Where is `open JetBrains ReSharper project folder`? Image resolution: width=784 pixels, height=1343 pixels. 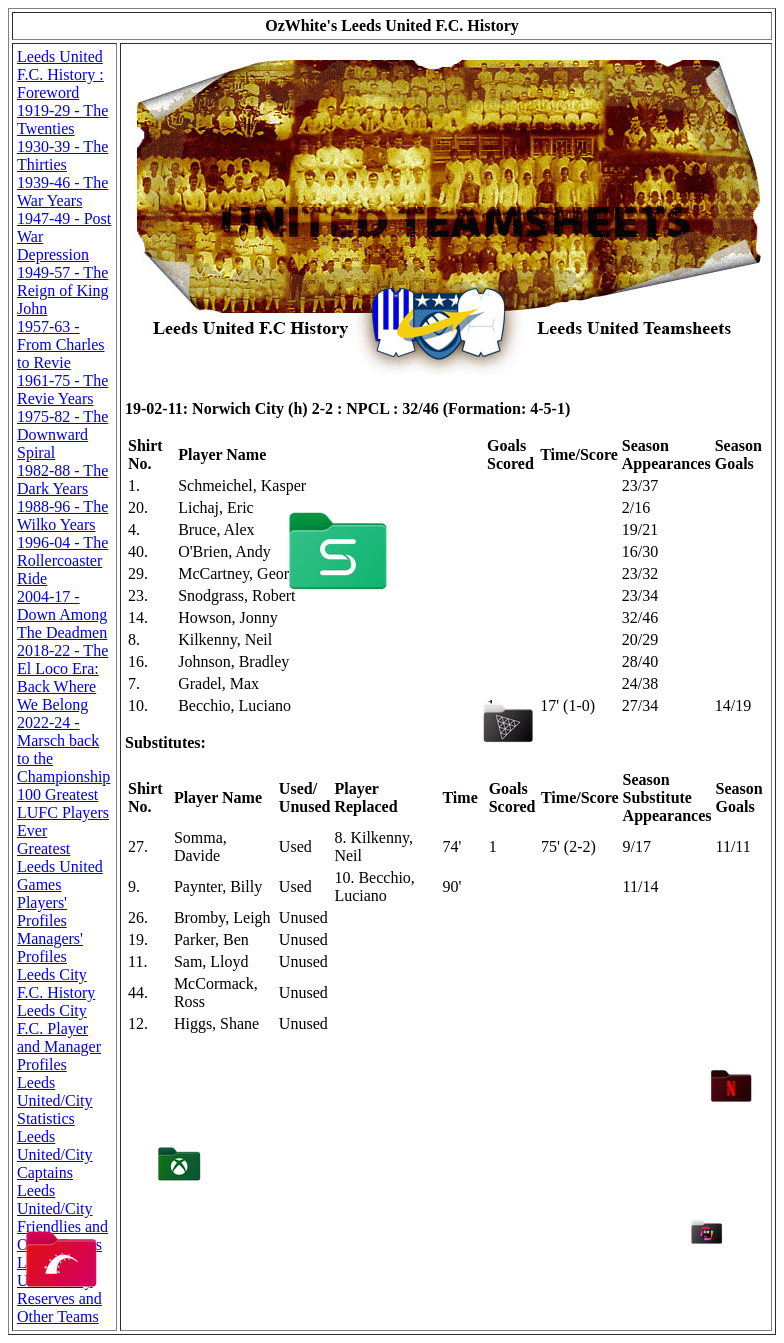 open JetBrains ReSharper project folder is located at coordinates (706, 1232).